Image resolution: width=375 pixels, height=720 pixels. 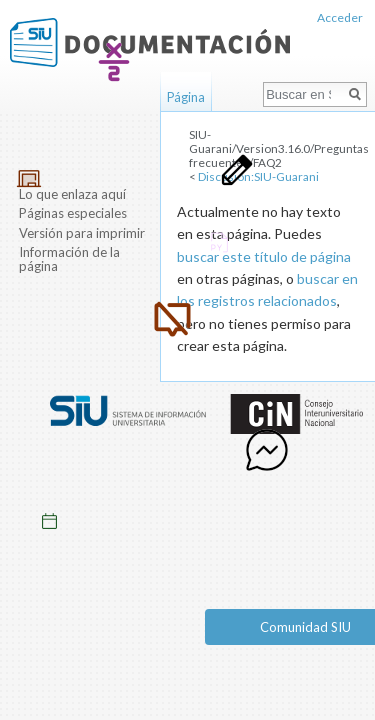 What do you see at coordinates (114, 62) in the screenshot?
I see `perform division calculation` at bounding box center [114, 62].